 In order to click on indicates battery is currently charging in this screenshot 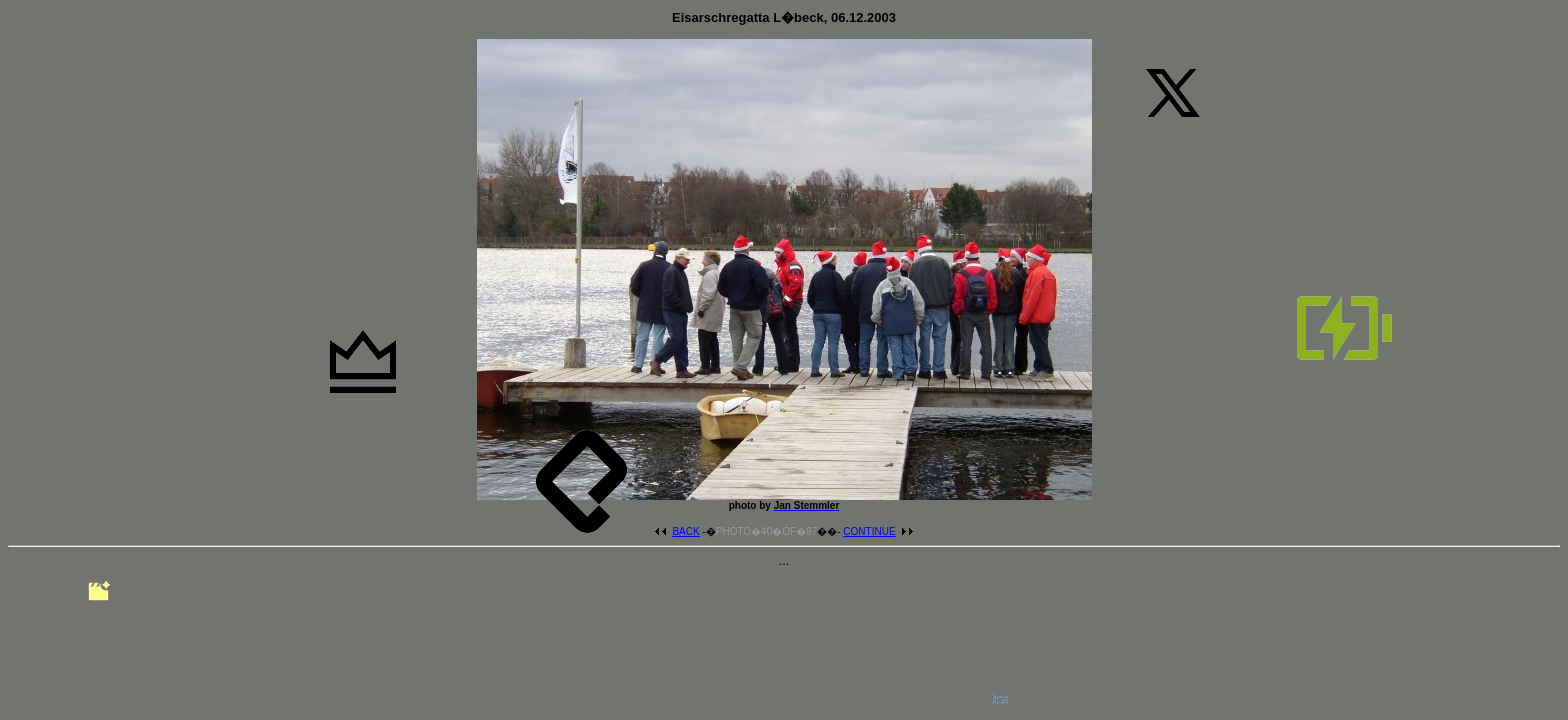, I will do `click(1342, 328)`.